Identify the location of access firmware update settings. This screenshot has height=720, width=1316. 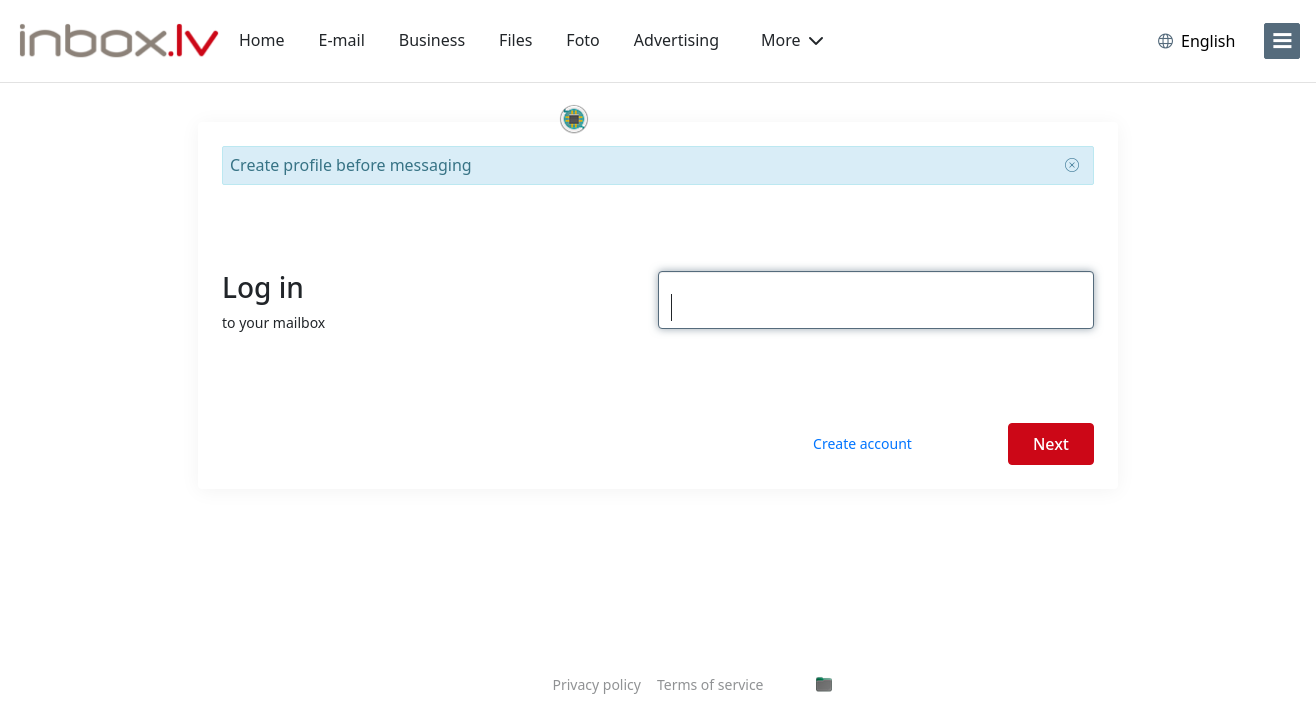
(574, 119).